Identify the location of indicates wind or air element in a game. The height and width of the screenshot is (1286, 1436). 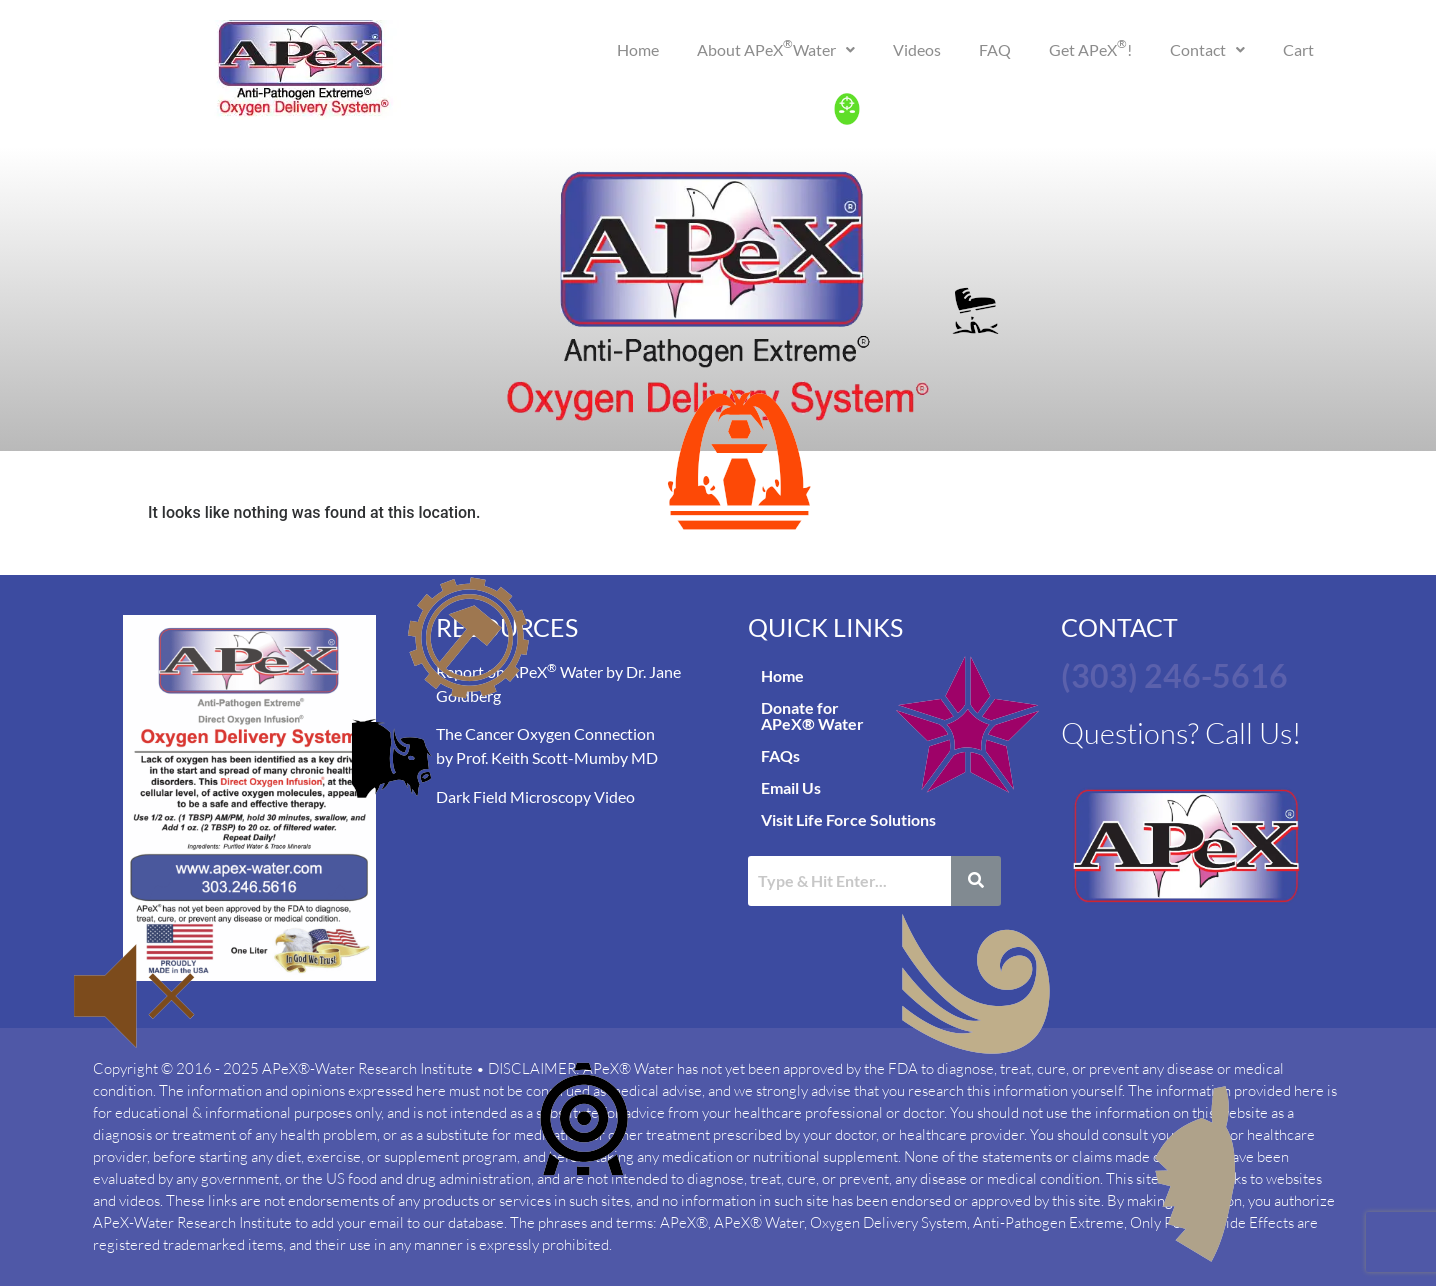
(976, 986).